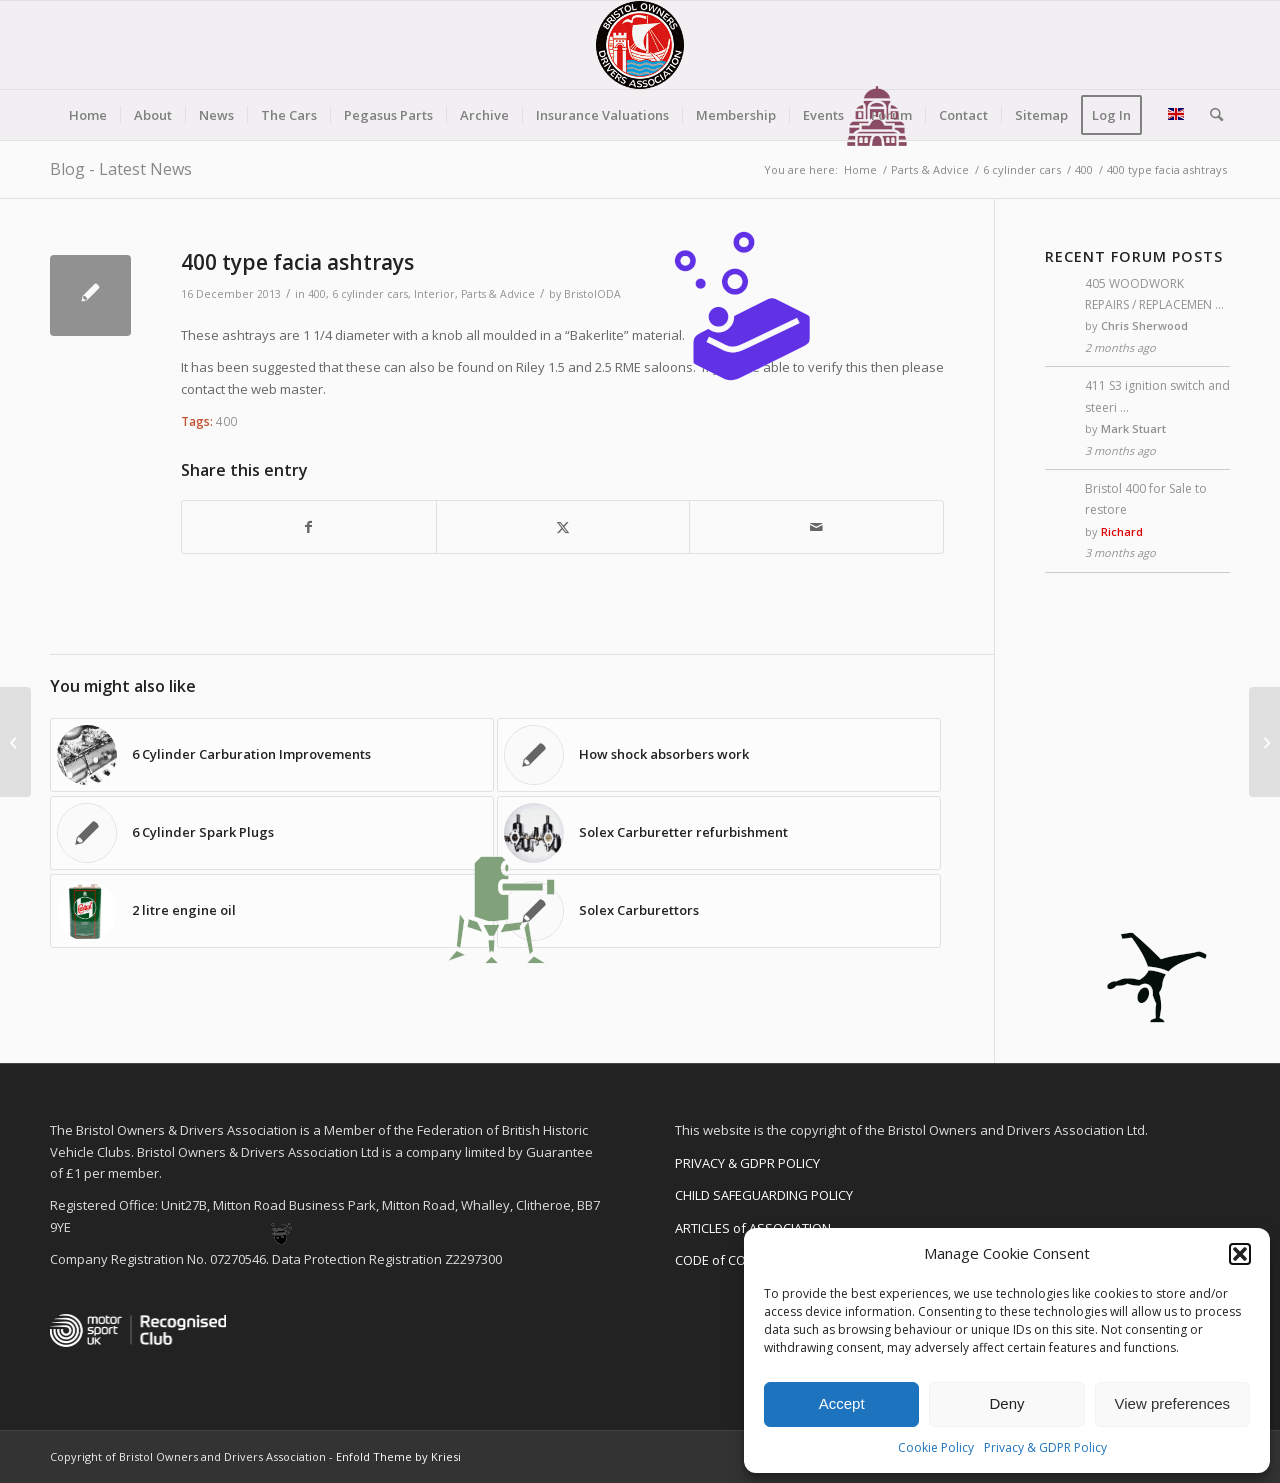 Image resolution: width=1280 pixels, height=1483 pixels. What do you see at coordinates (503, 908) in the screenshot?
I see `deploy a walking turret unit` at bounding box center [503, 908].